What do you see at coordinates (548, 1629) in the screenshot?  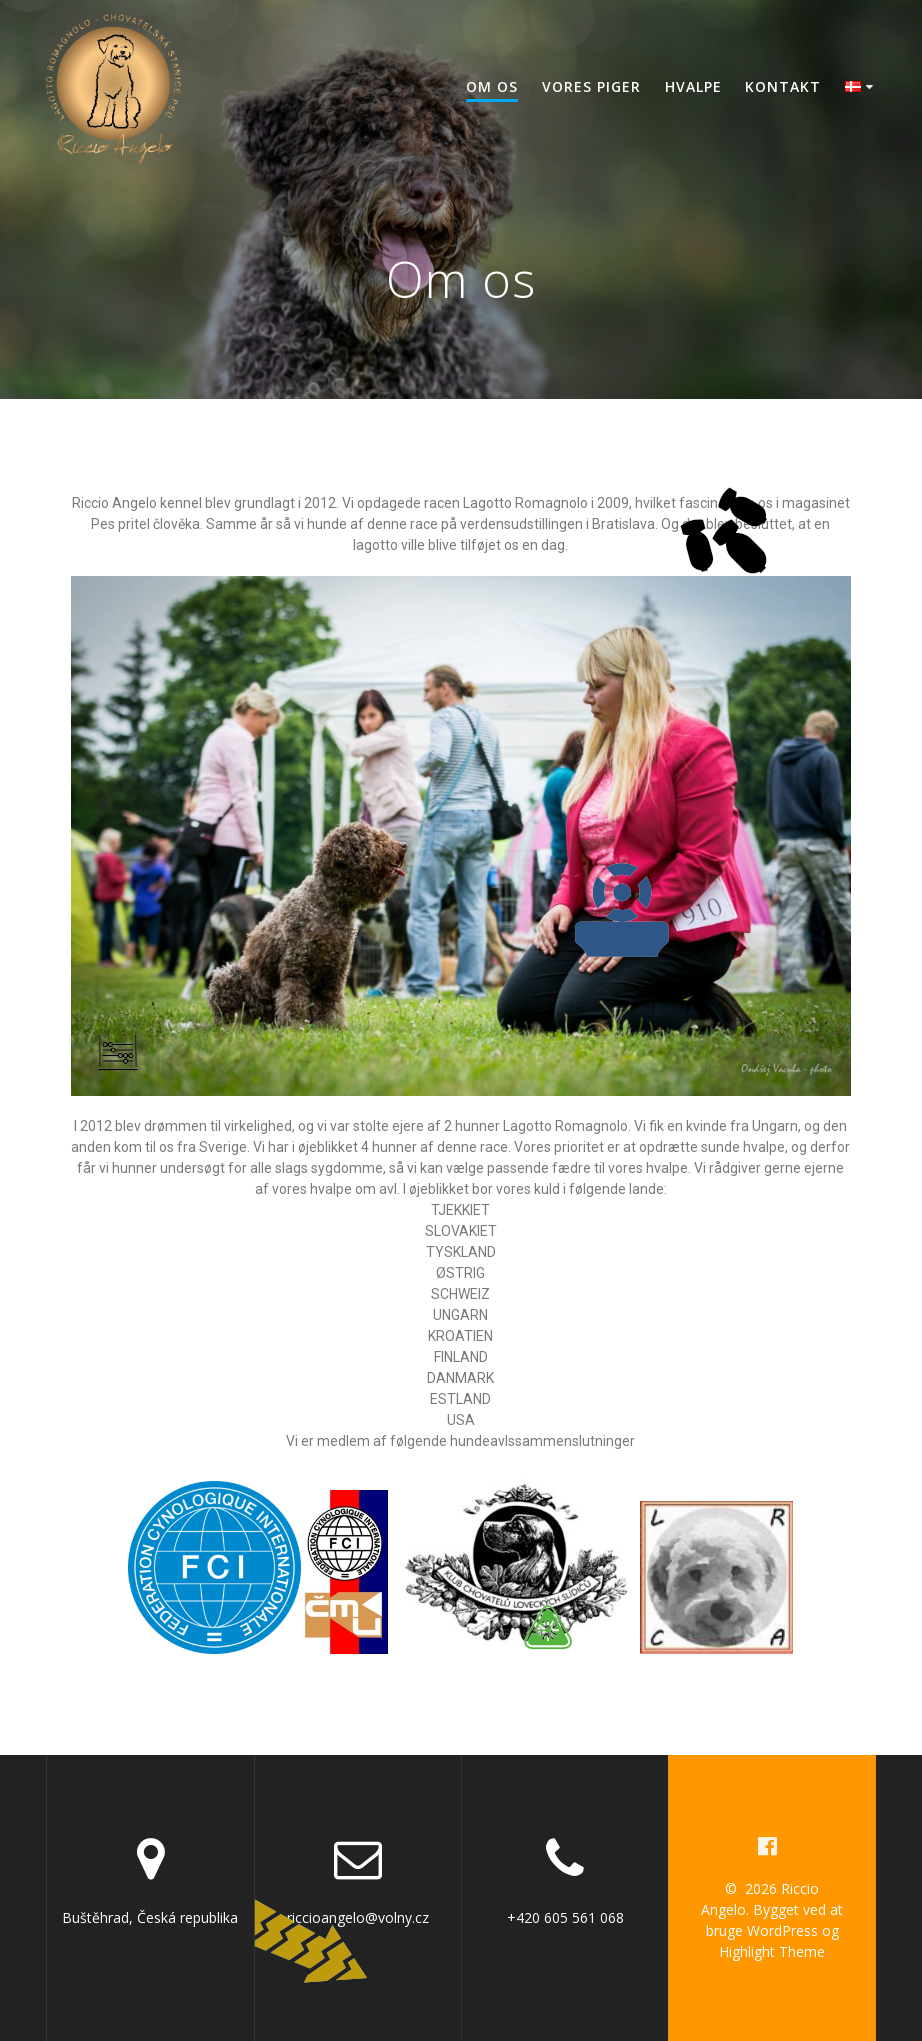 I see `laser hazard warning indicator` at bounding box center [548, 1629].